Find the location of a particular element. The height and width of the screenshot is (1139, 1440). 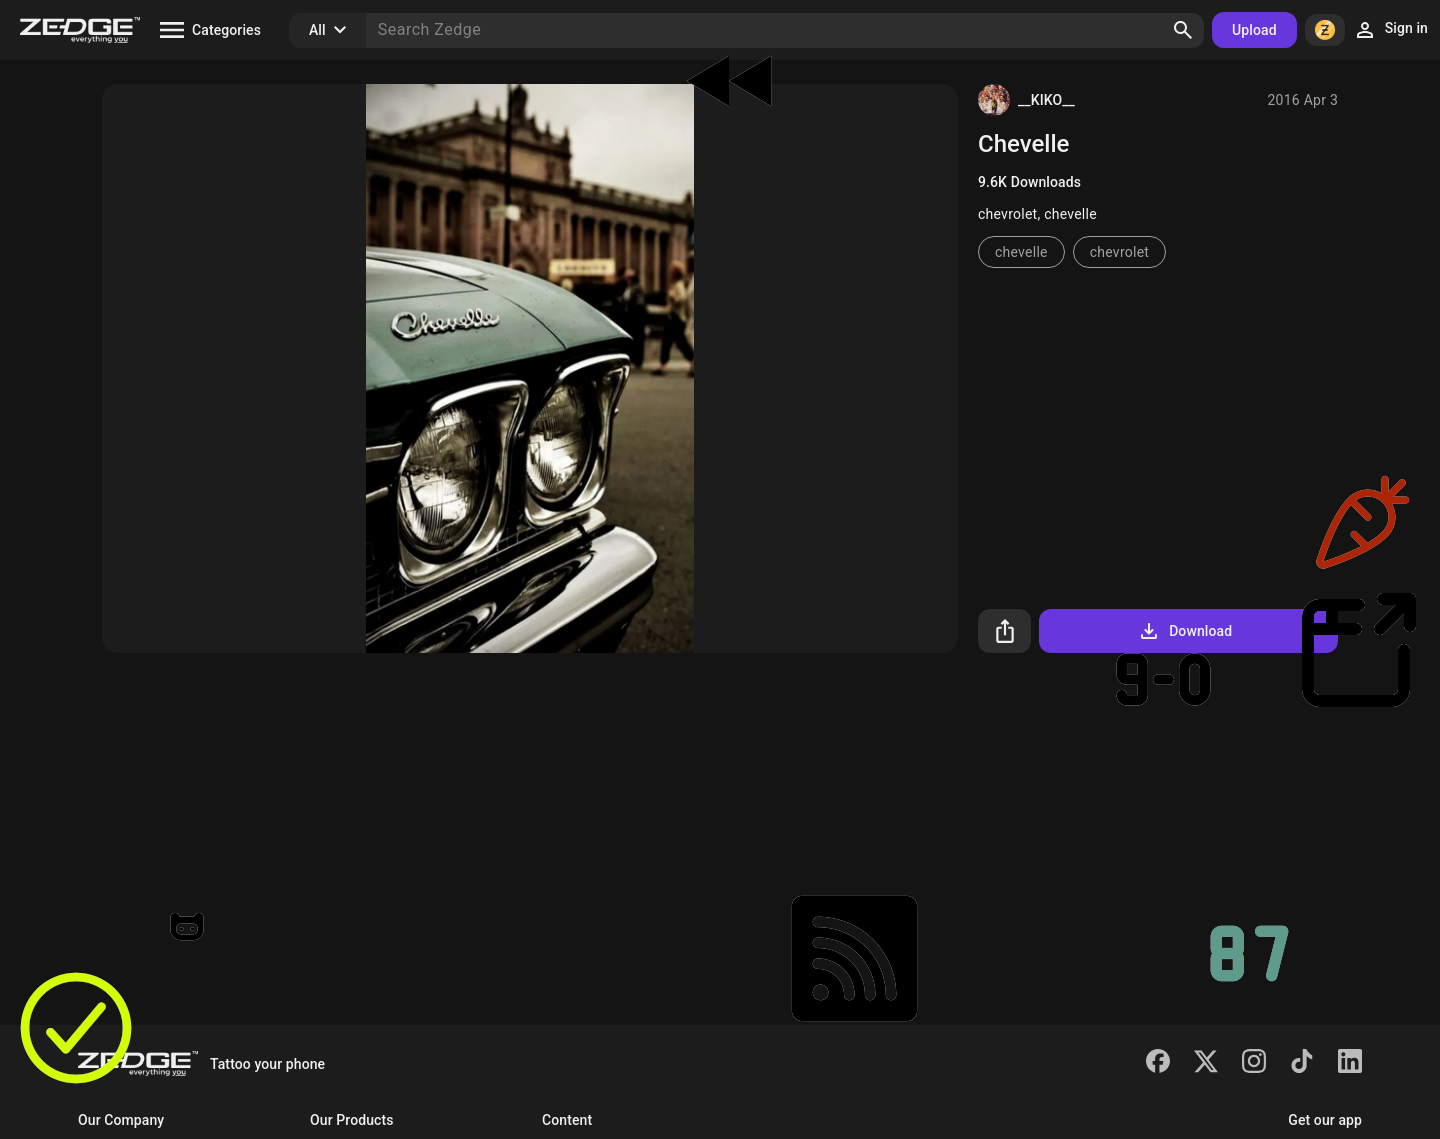

sort items in descending numerical order is located at coordinates (1163, 679).